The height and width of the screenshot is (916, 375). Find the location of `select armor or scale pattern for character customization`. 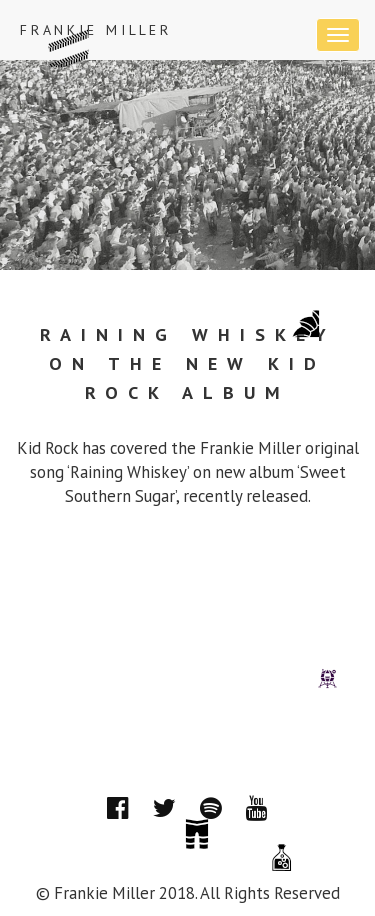

select armor or scale pattern for character customization is located at coordinates (305, 323).